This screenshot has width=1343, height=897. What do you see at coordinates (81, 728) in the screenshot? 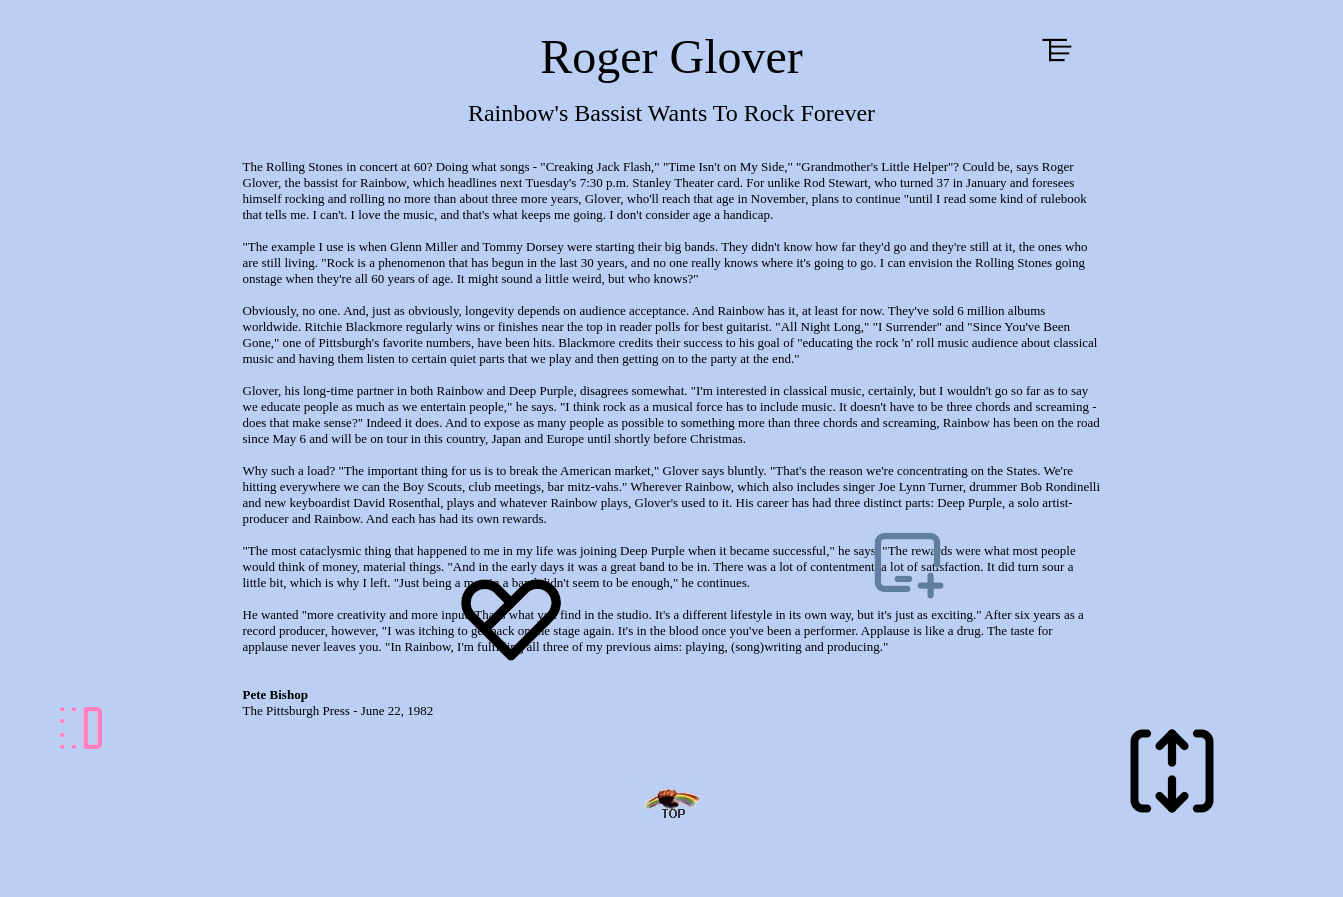
I see `align content to the right` at bounding box center [81, 728].